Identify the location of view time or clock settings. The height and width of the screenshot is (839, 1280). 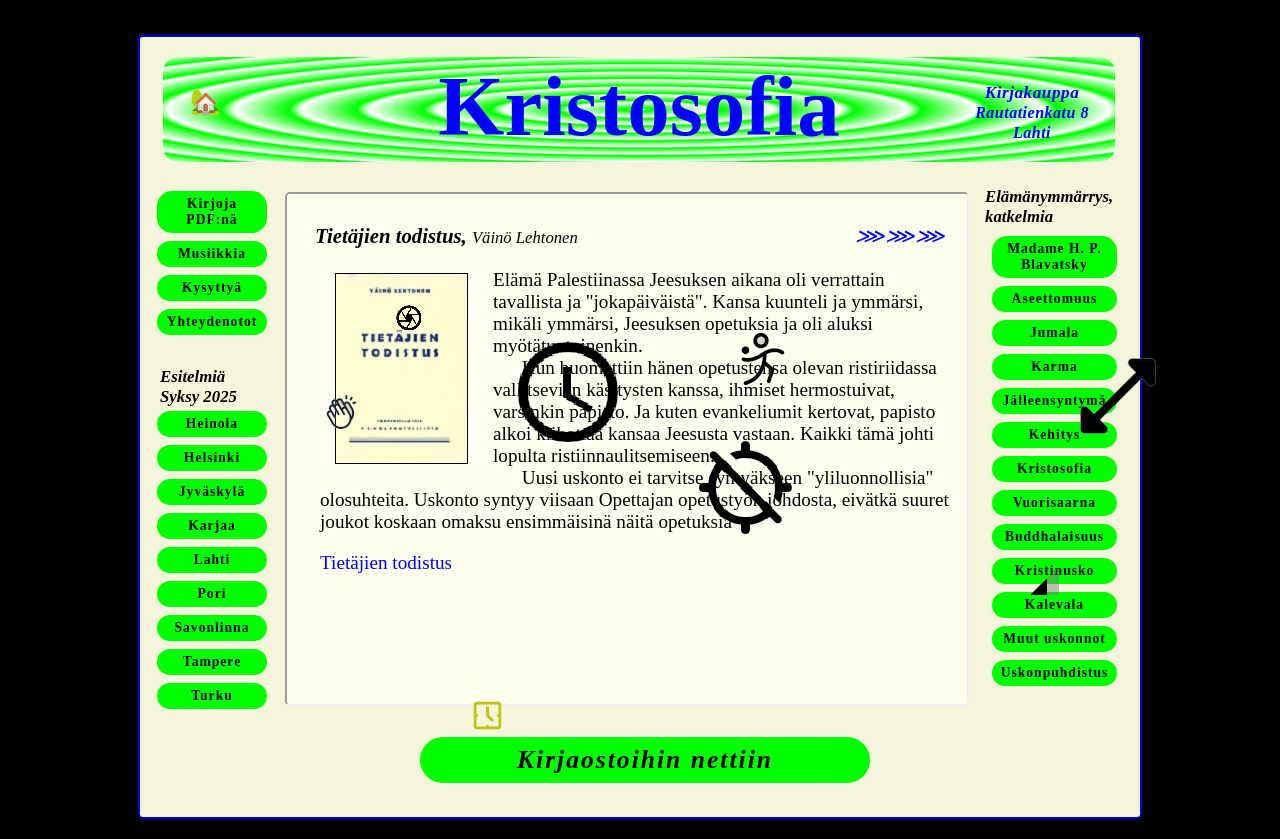
(568, 392).